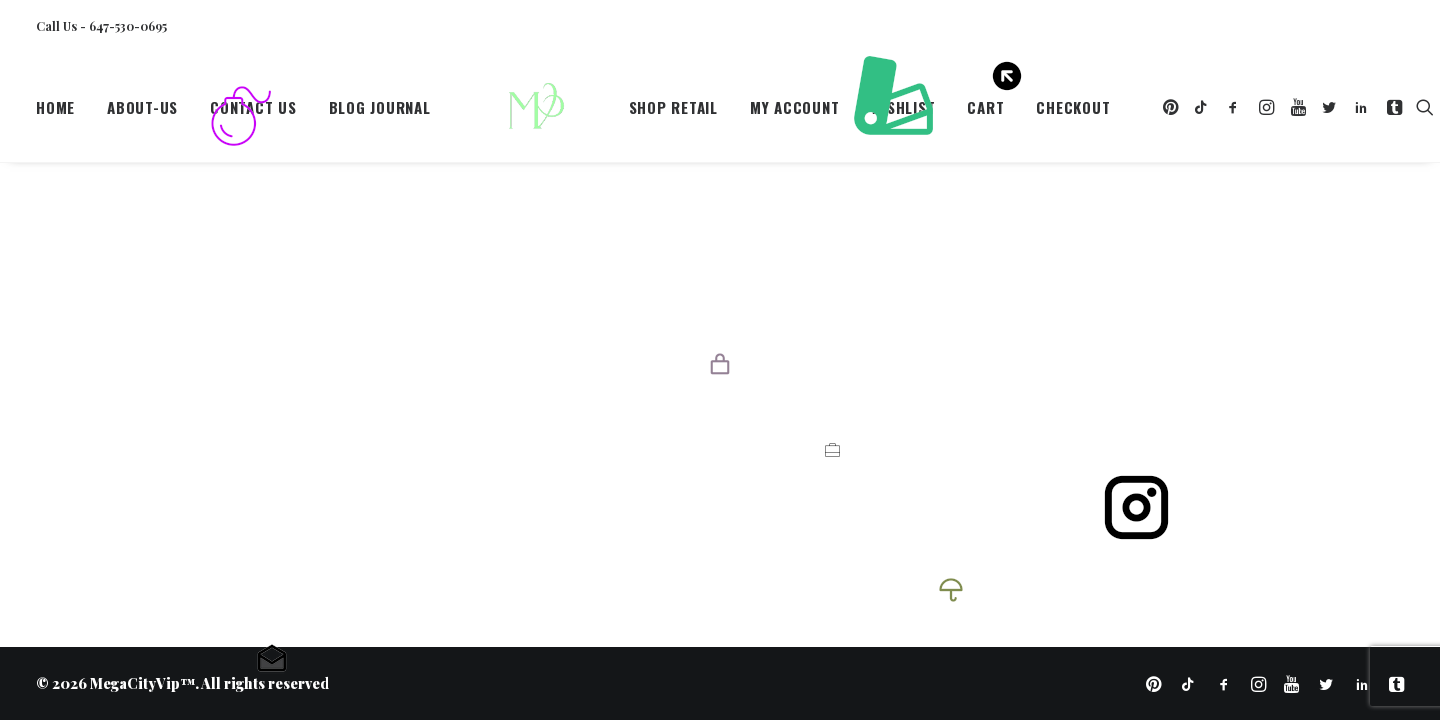 This screenshot has height=720, width=1440. What do you see at coordinates (720, 365) in the screenshot?
I see `lock or secure this item` at bounding box center [720, 365].